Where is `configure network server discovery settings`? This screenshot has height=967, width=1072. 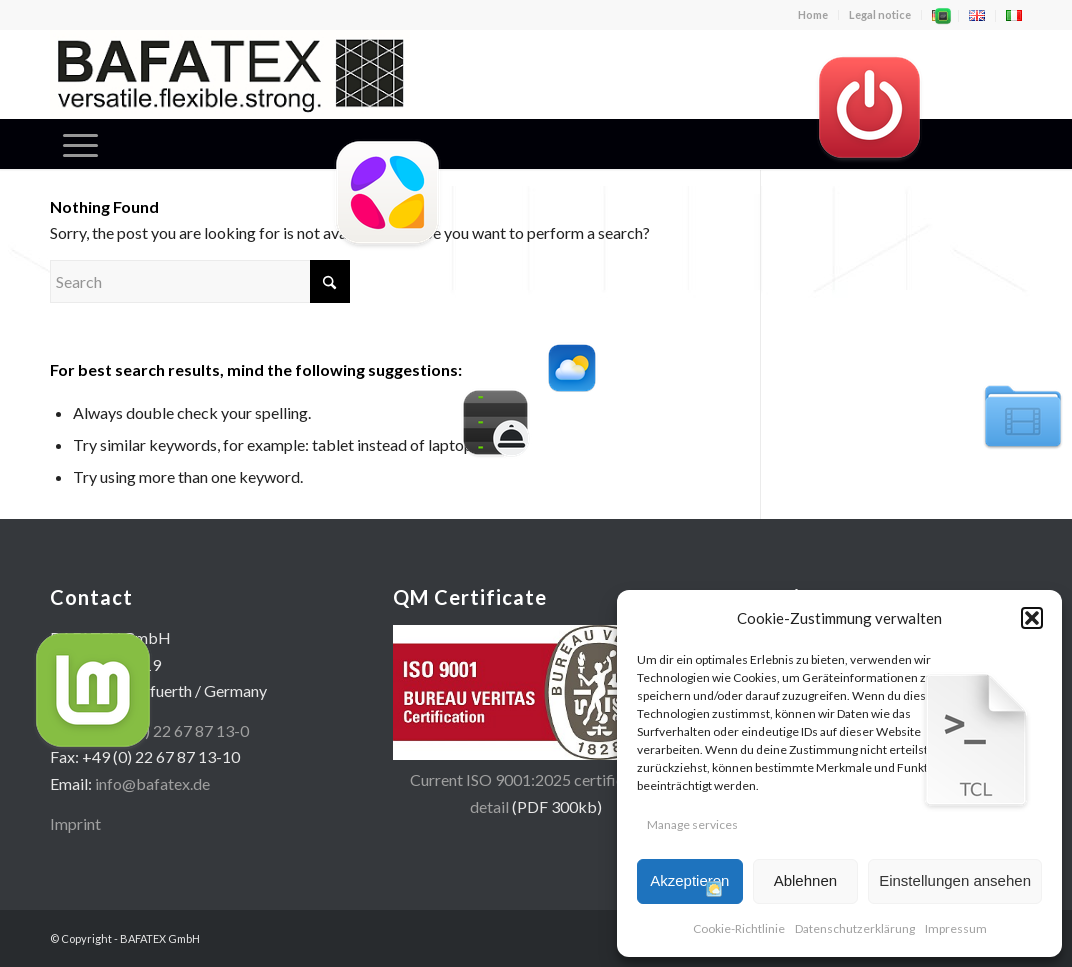
configure network server discovery settings is located at coordinates (495, 422).